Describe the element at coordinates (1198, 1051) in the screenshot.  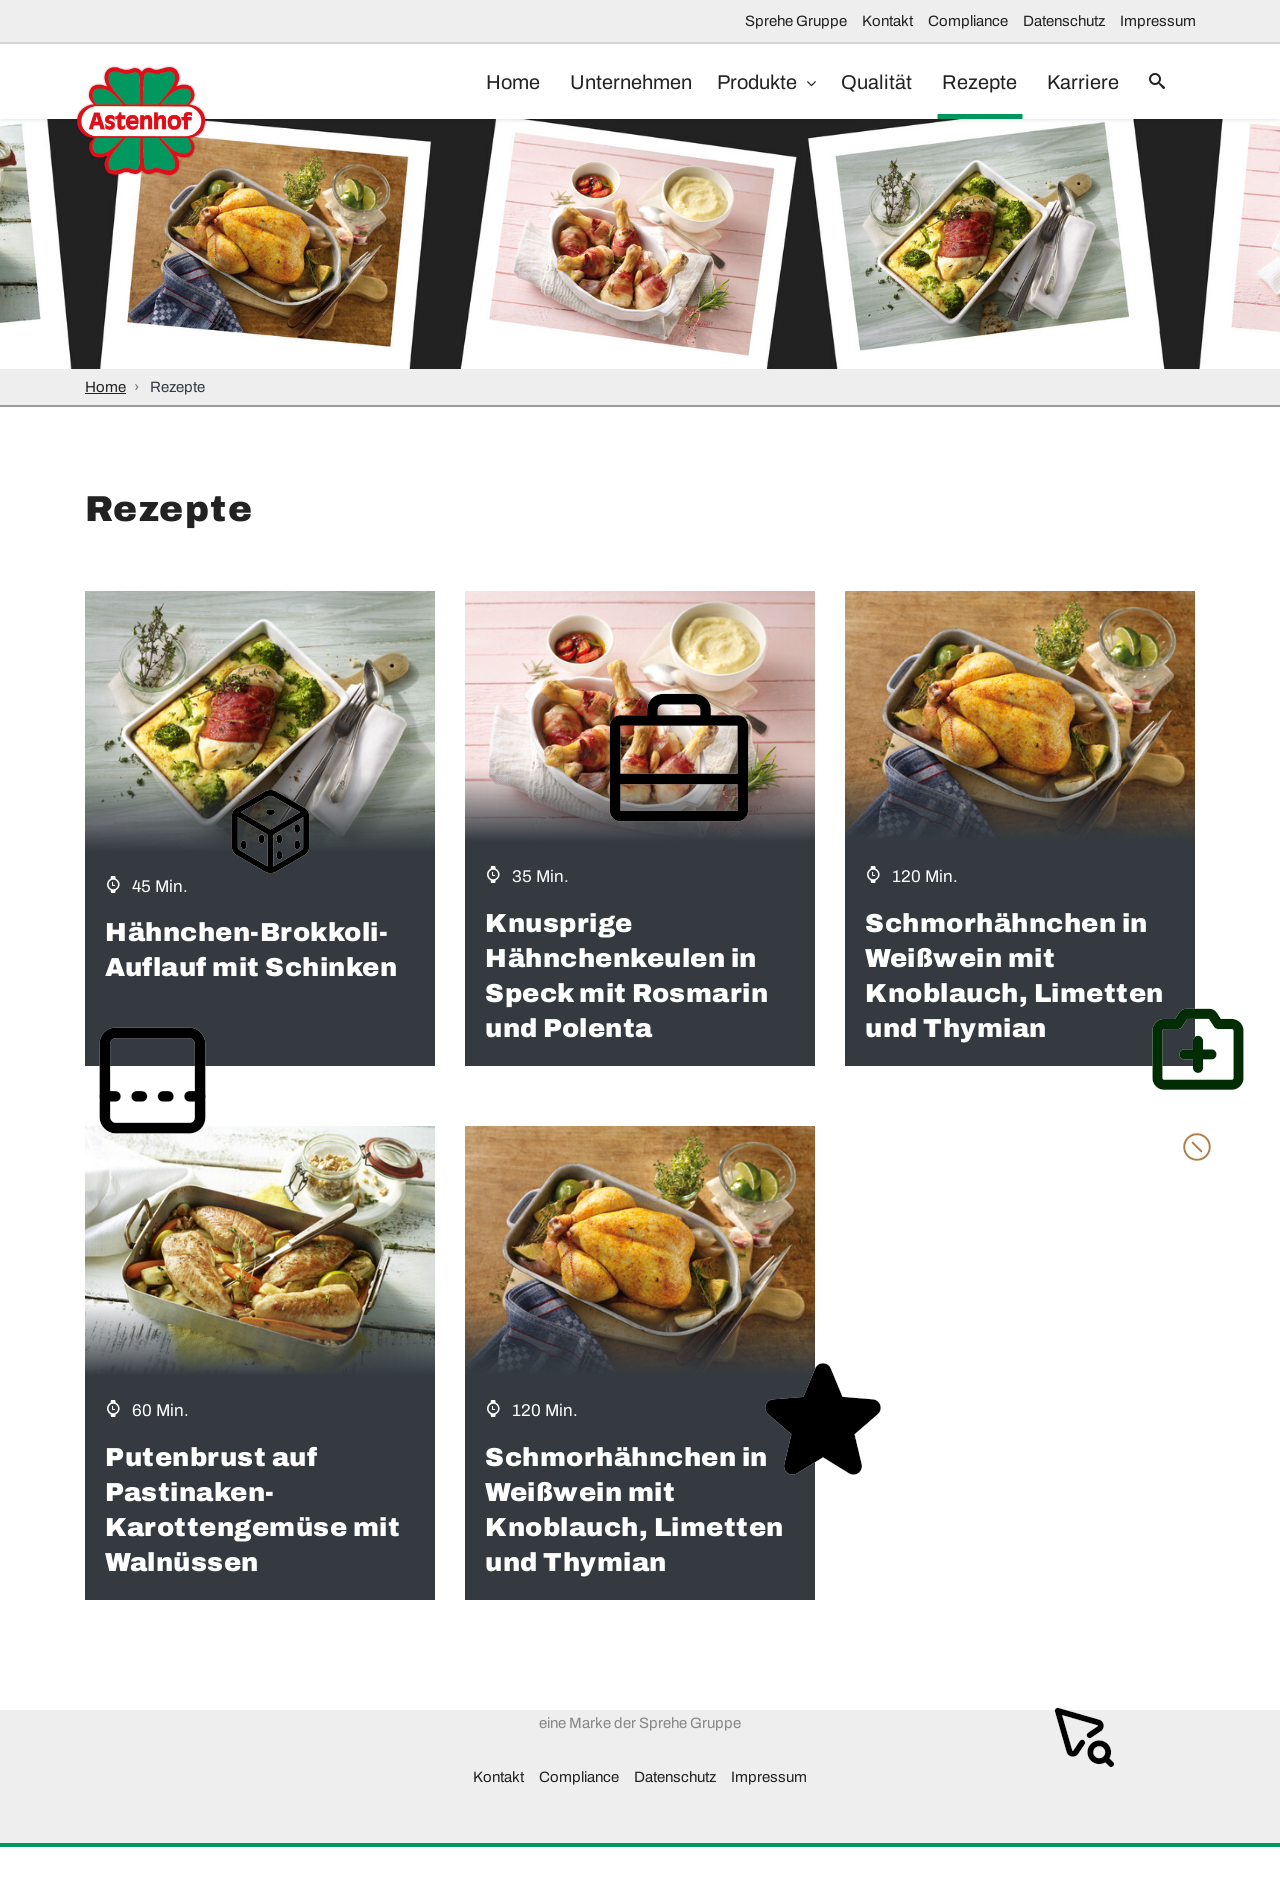
I see `add a new photo` at that location.